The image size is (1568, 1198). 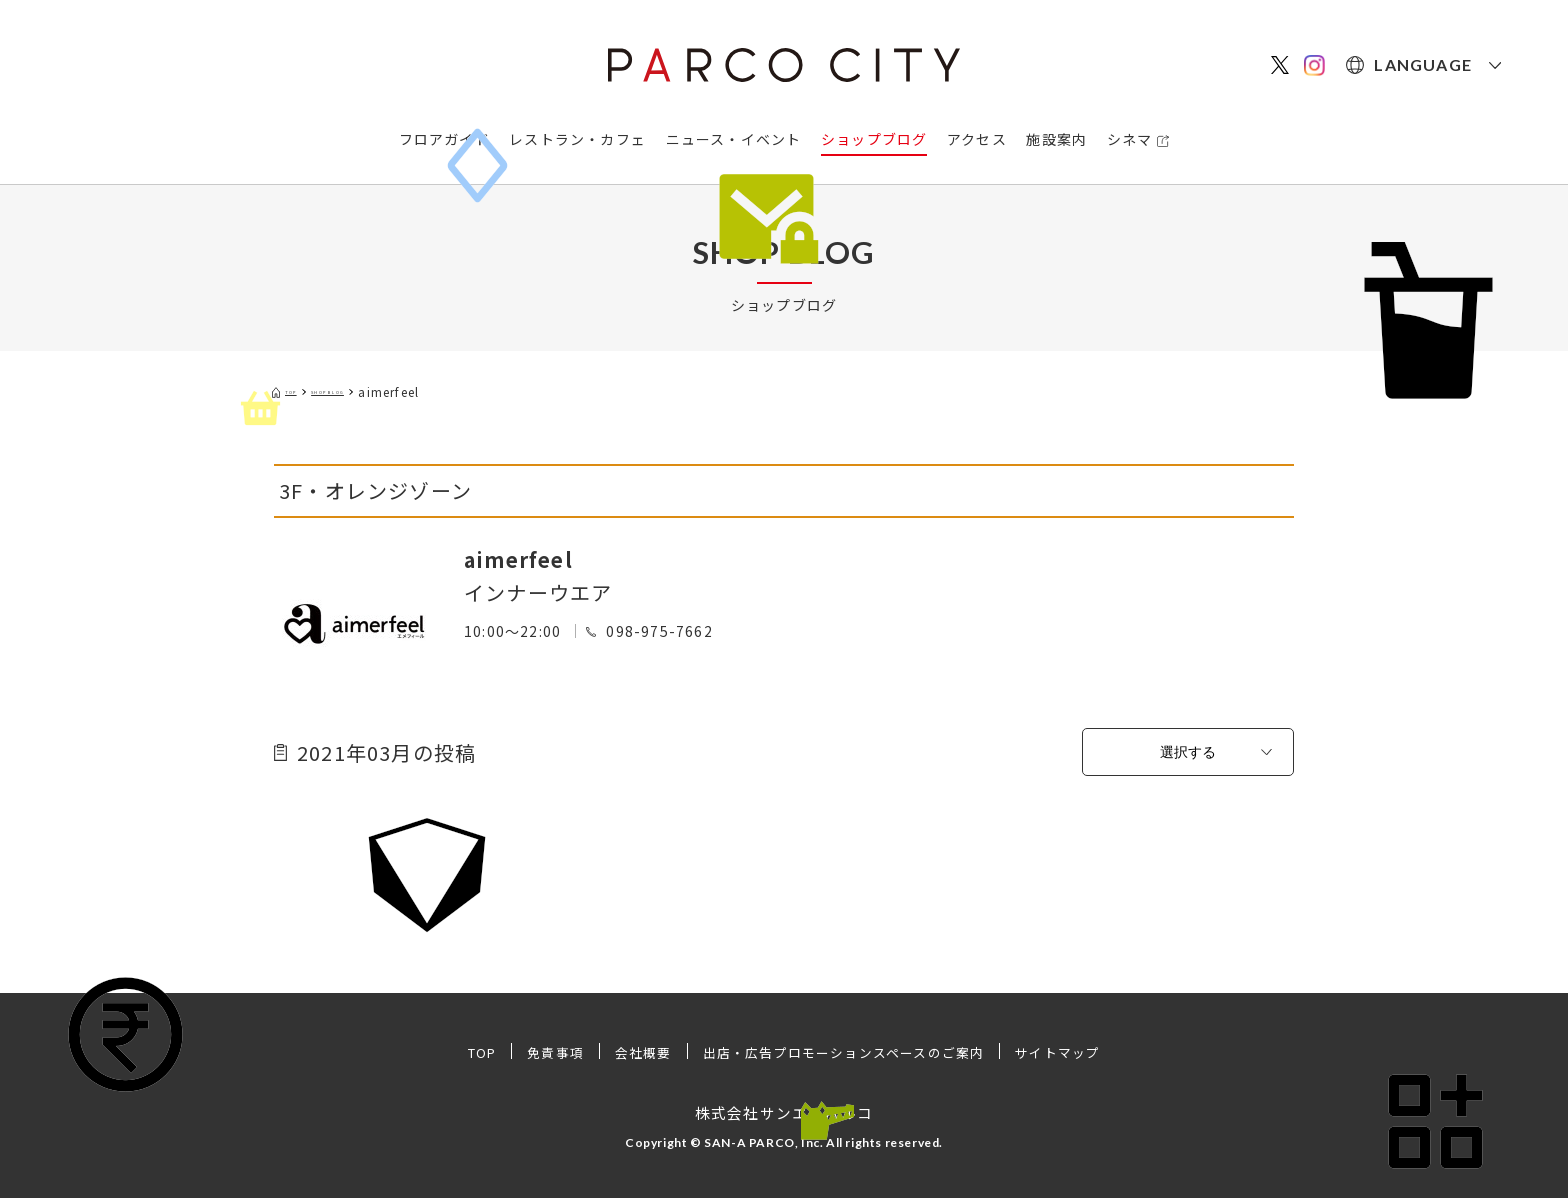 What do you see at coordinates (827, 1120) in the screenshot?
I see `visit comicfury webcomic hosting platform` at bounding box center [827, 1120].